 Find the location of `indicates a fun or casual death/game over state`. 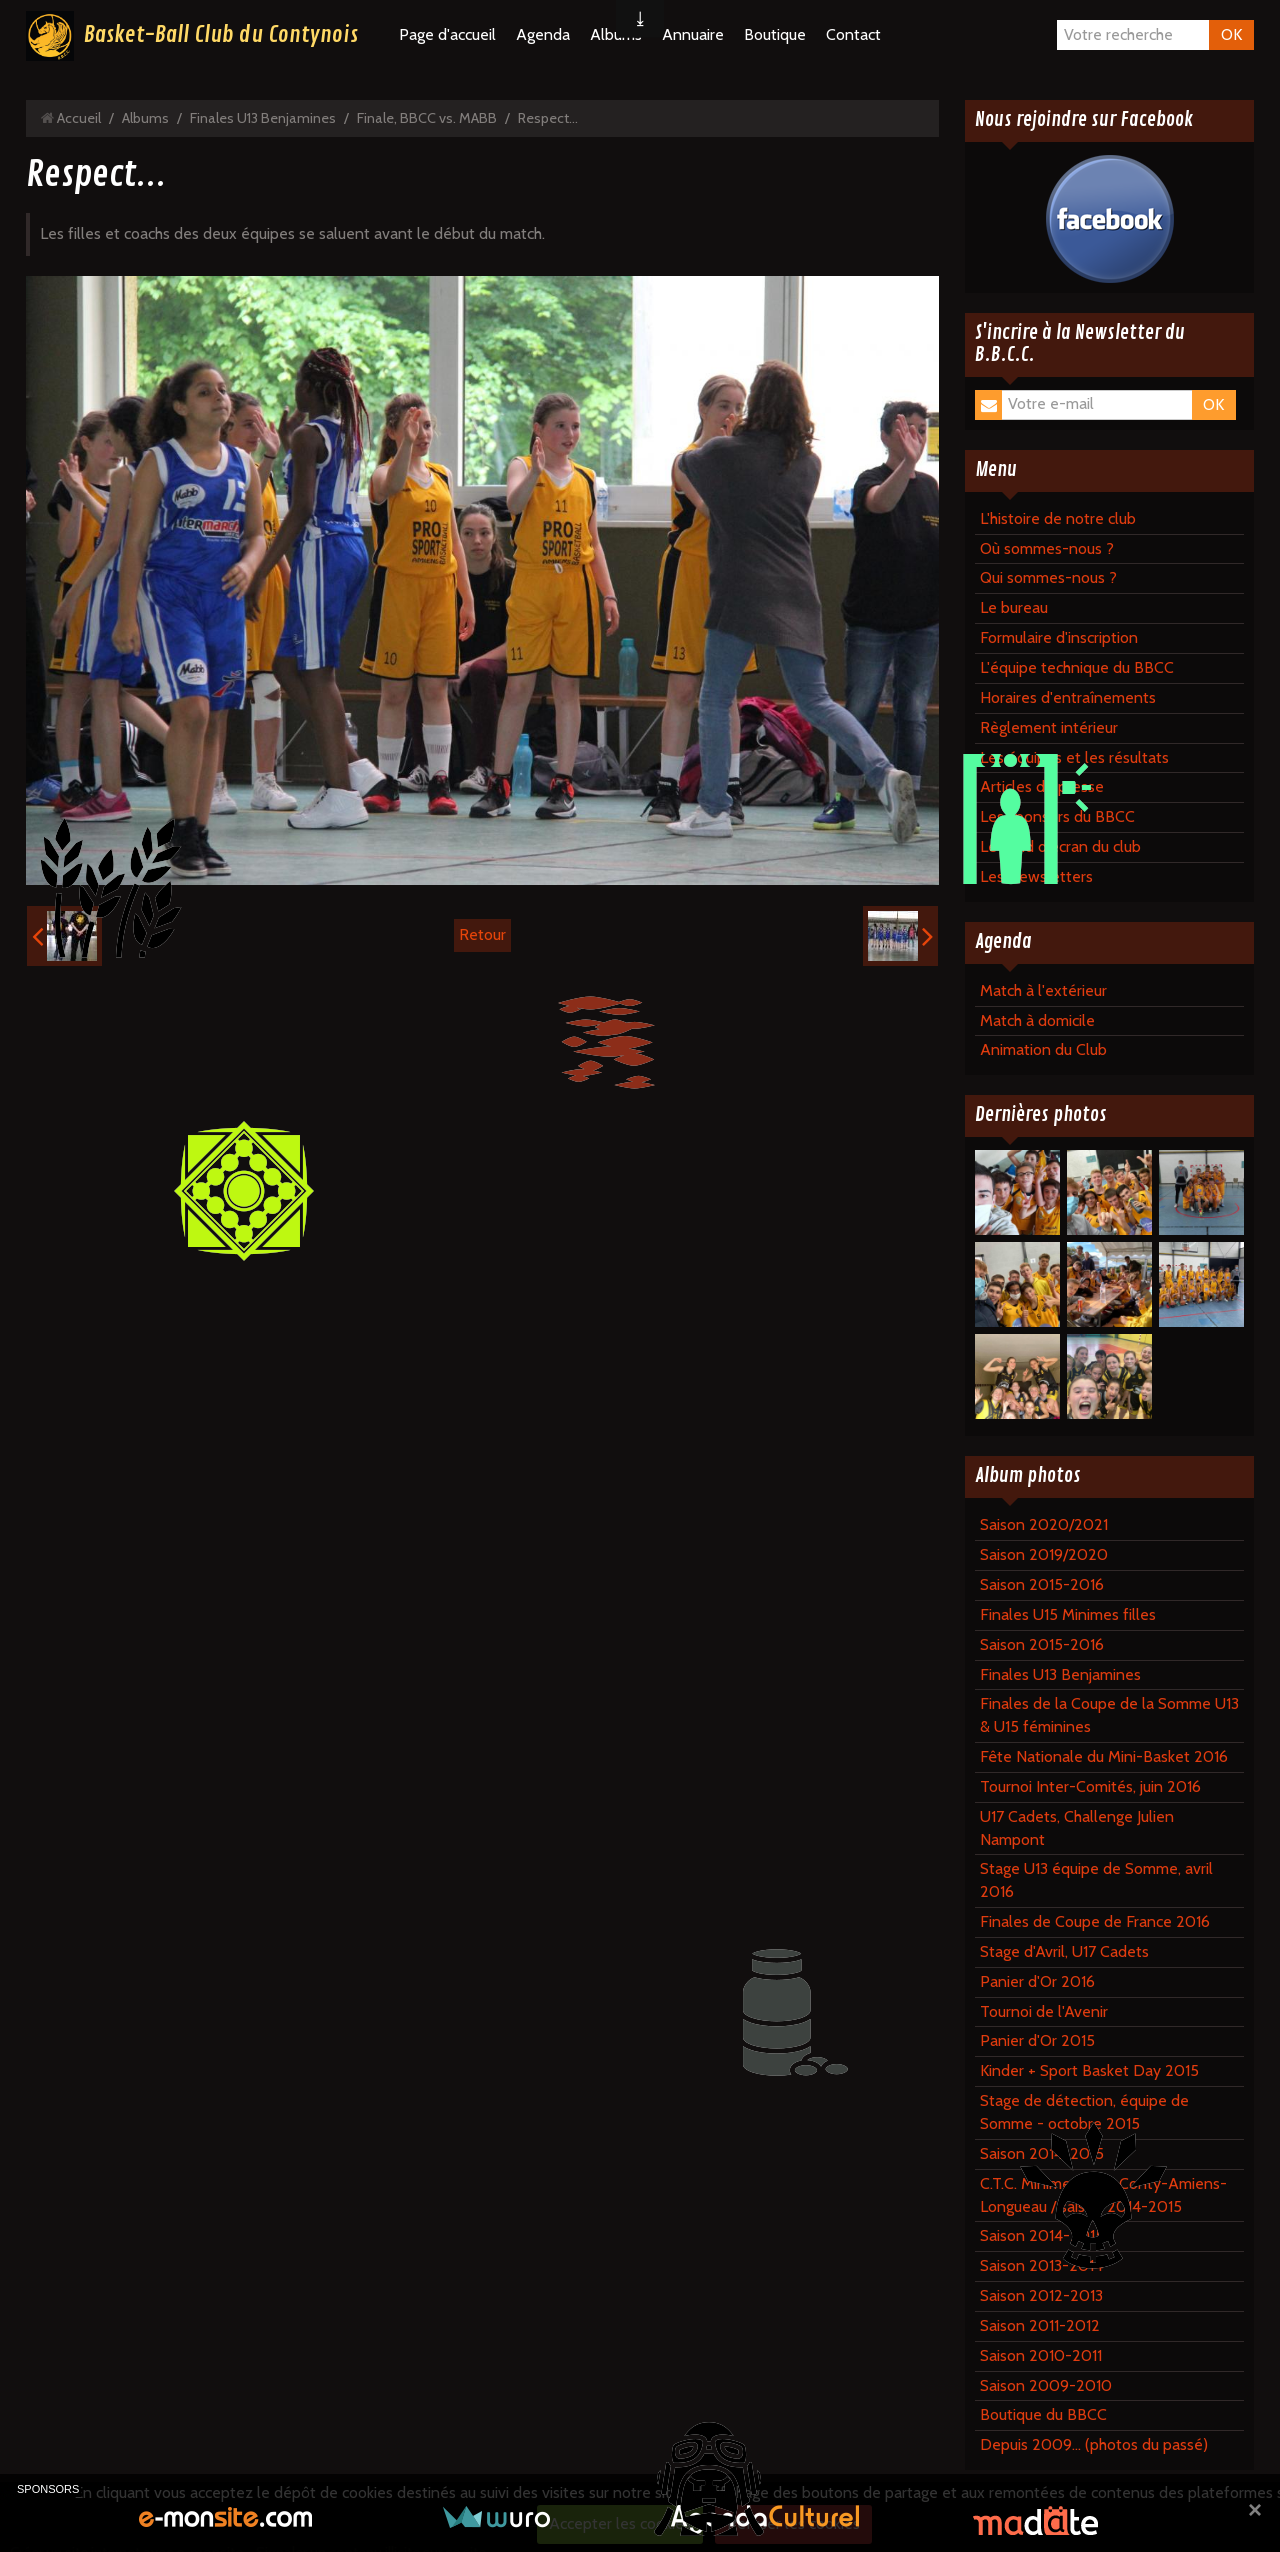

indicates a fun or casual death/game over state is located at coordinates (1093, 2194).